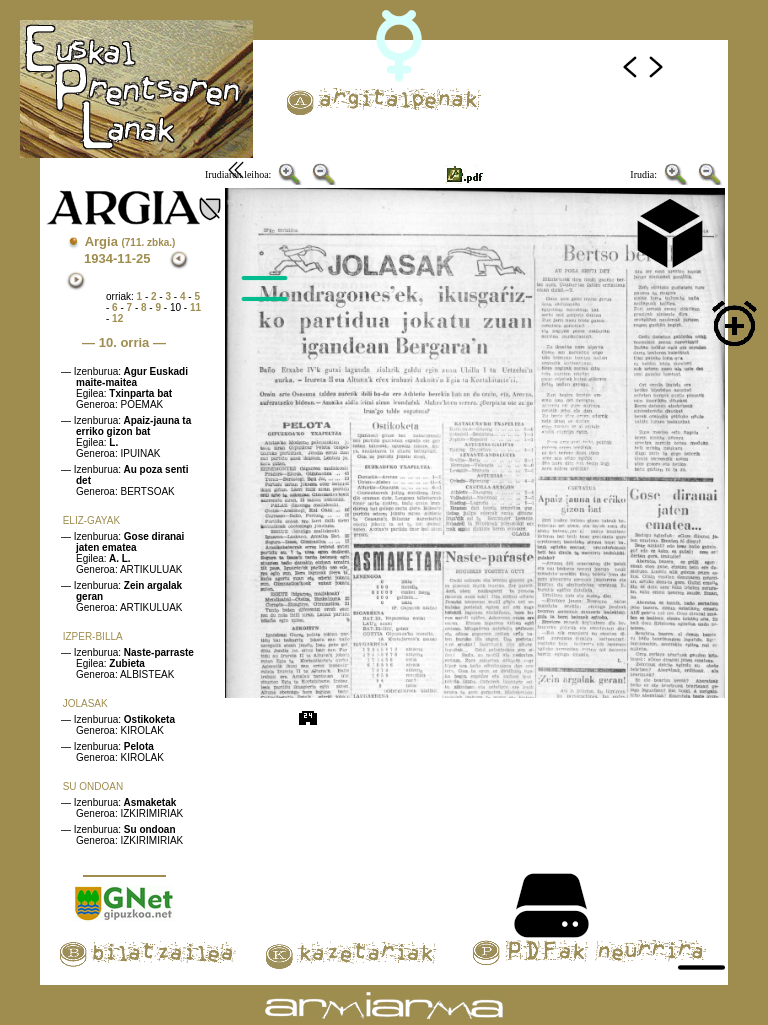  I want to click on view 3D model or object, so click(670, 234).